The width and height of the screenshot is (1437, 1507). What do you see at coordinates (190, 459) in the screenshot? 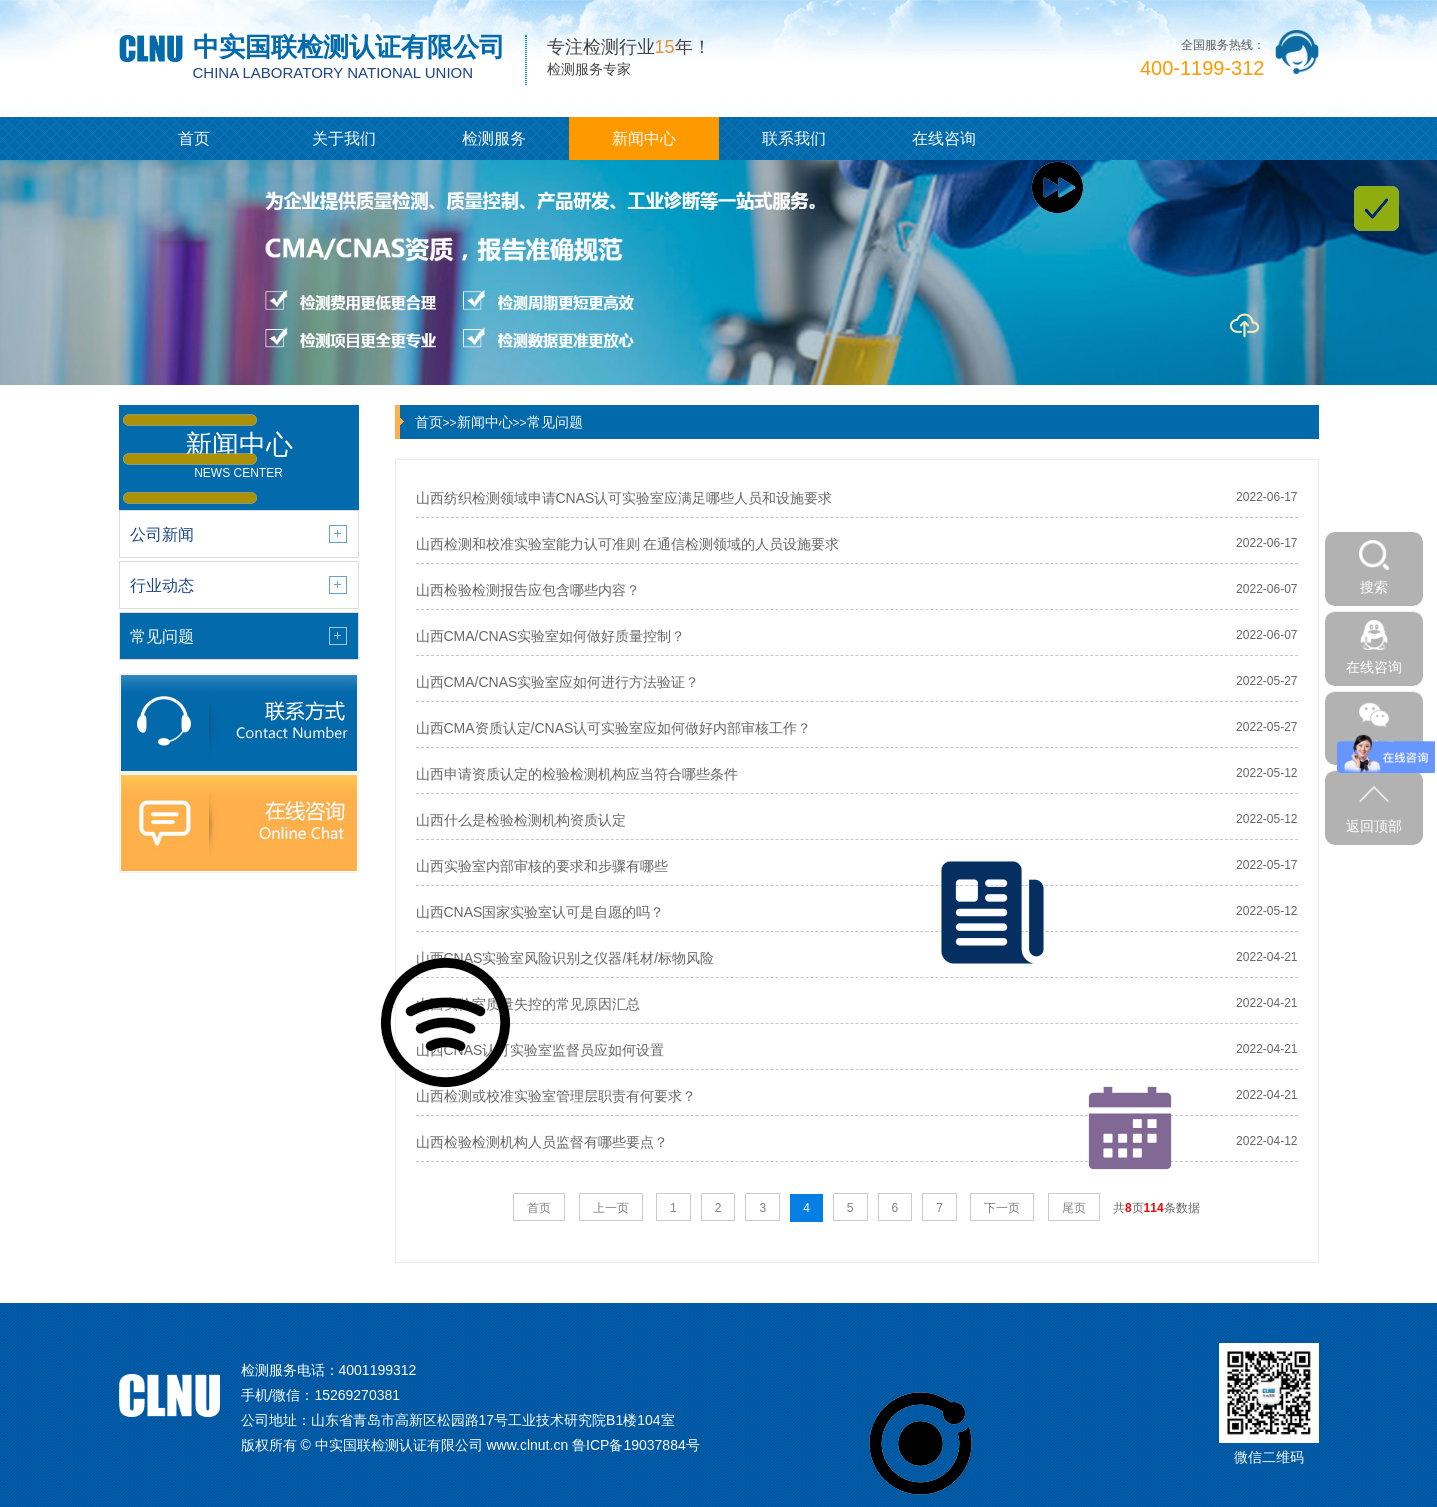
I see `open navigation menu` at bounding box center [190, 459].